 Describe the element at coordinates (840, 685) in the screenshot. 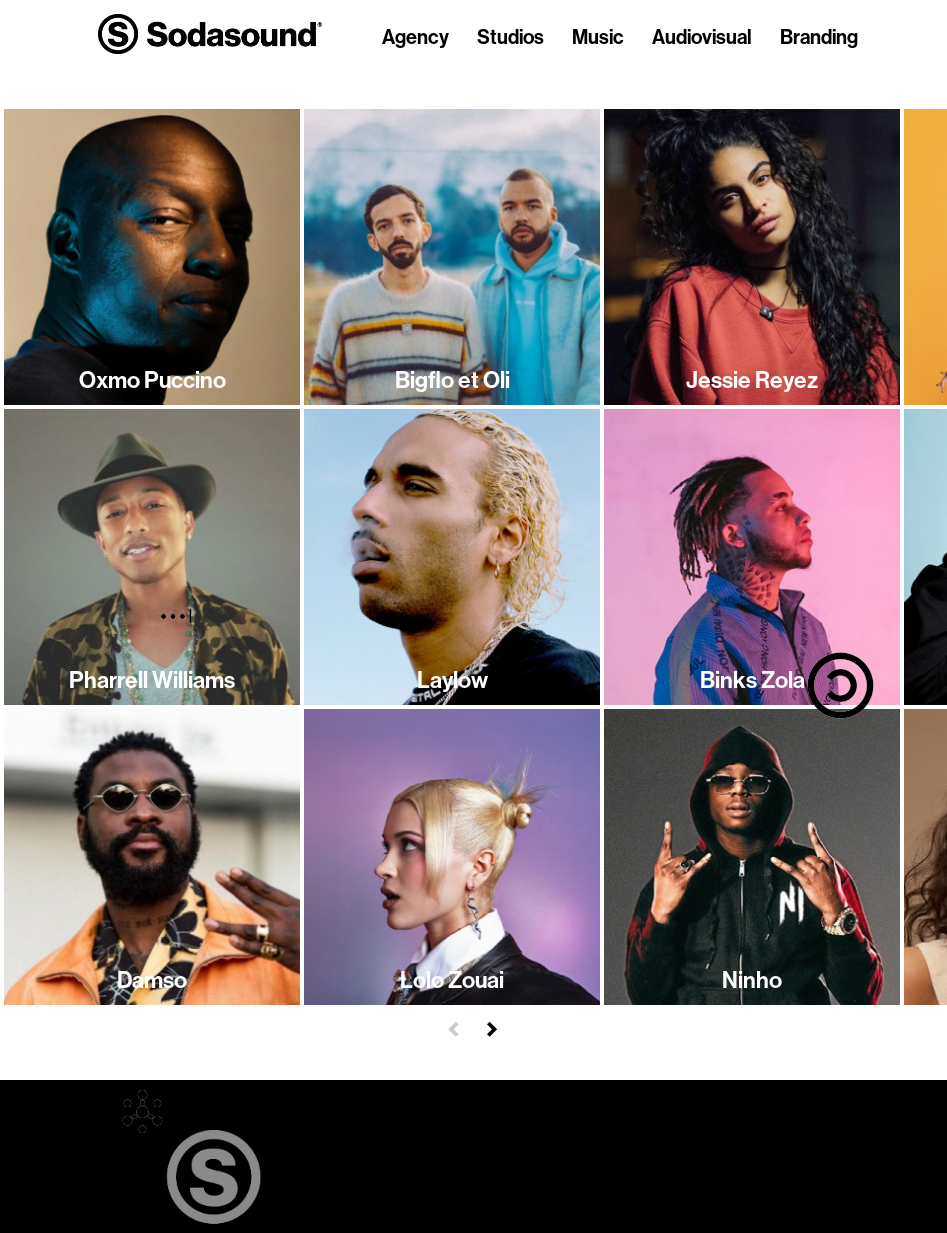

I see `indicates copyleft licensing for content or software` at that location.